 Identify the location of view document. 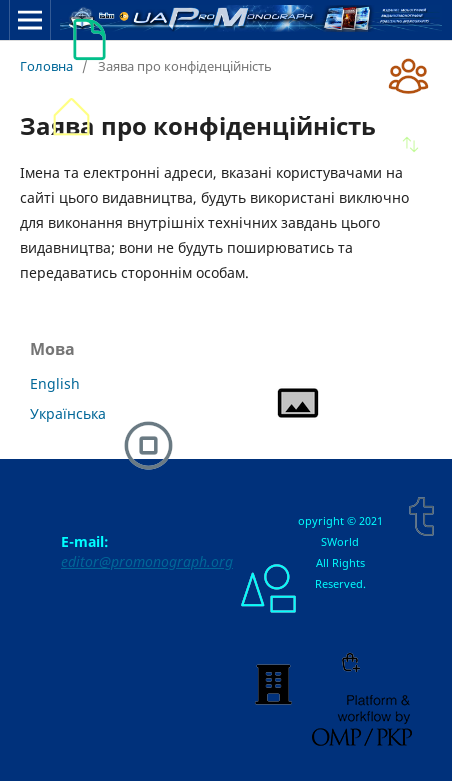
(89, 39).